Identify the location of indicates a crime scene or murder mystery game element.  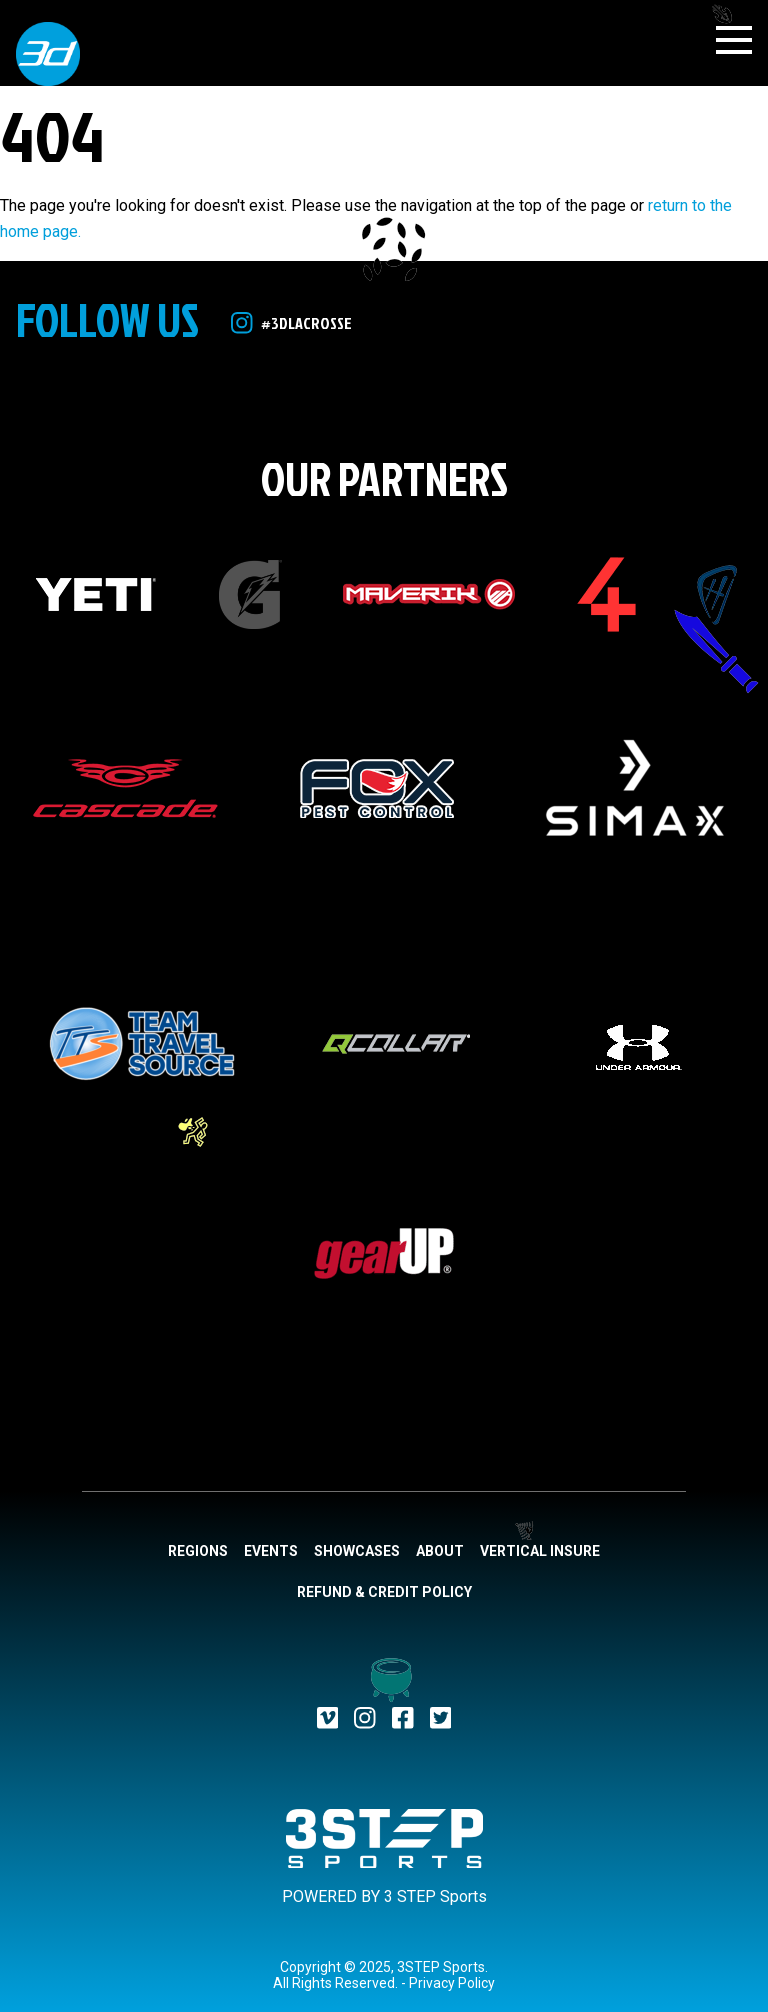
(193, 1132).